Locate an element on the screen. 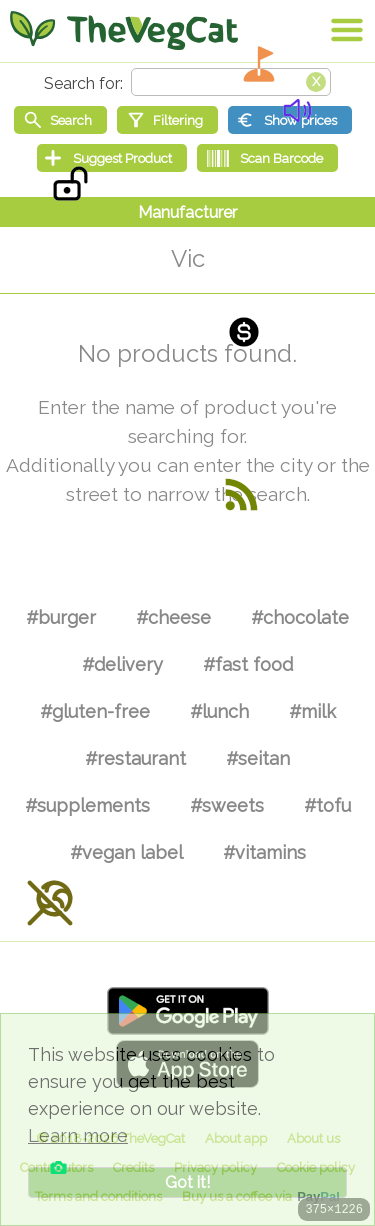  view your account balance is located at coordinates (244, 332).